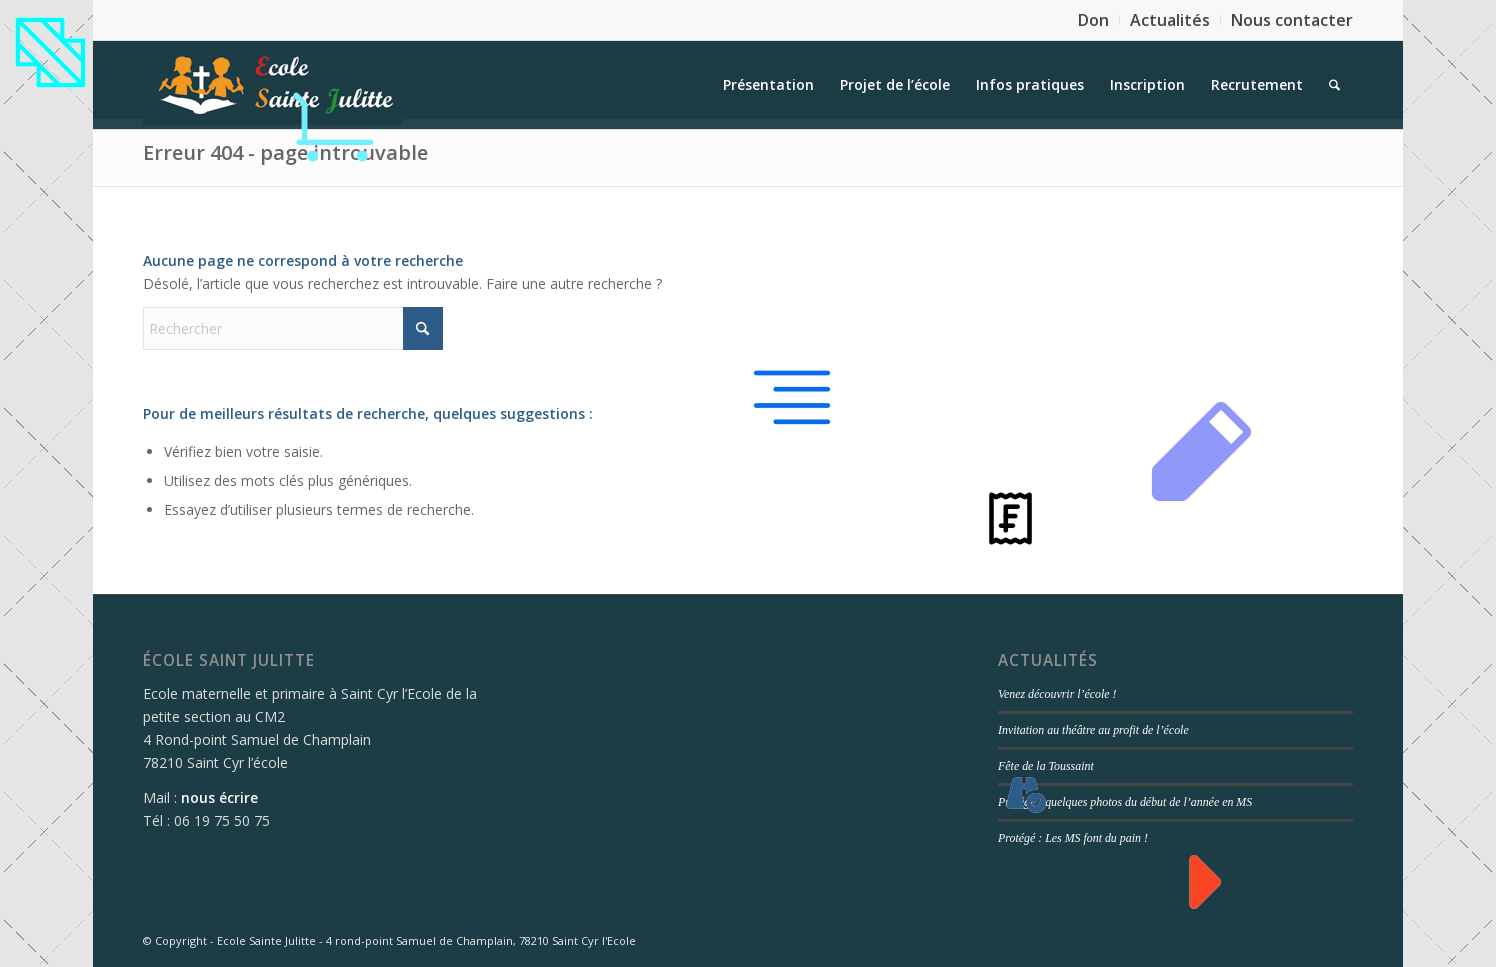 The image size is (1496, 967). Describe the element at coordinates (1199, 453) in the screenshot. I see `edit content or text` at that location.